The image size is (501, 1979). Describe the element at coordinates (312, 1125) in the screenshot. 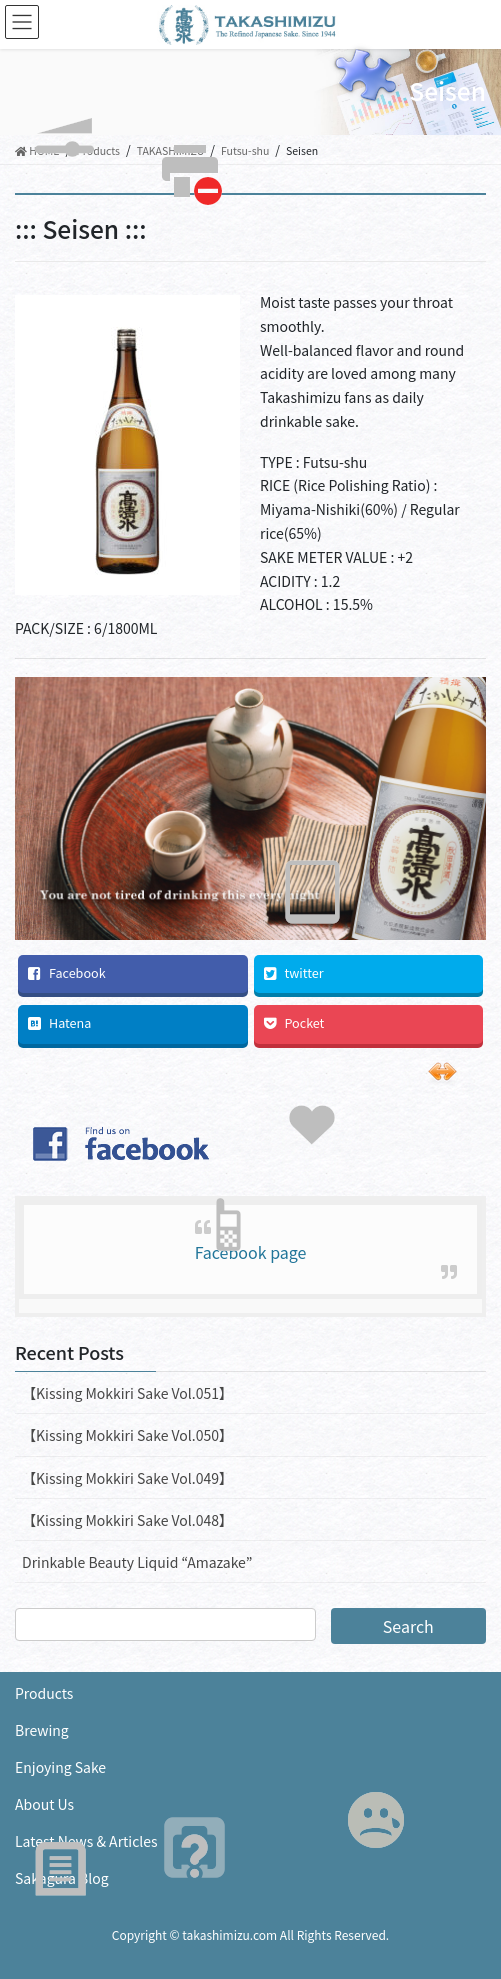

I see `mark item as favorite` at that location.